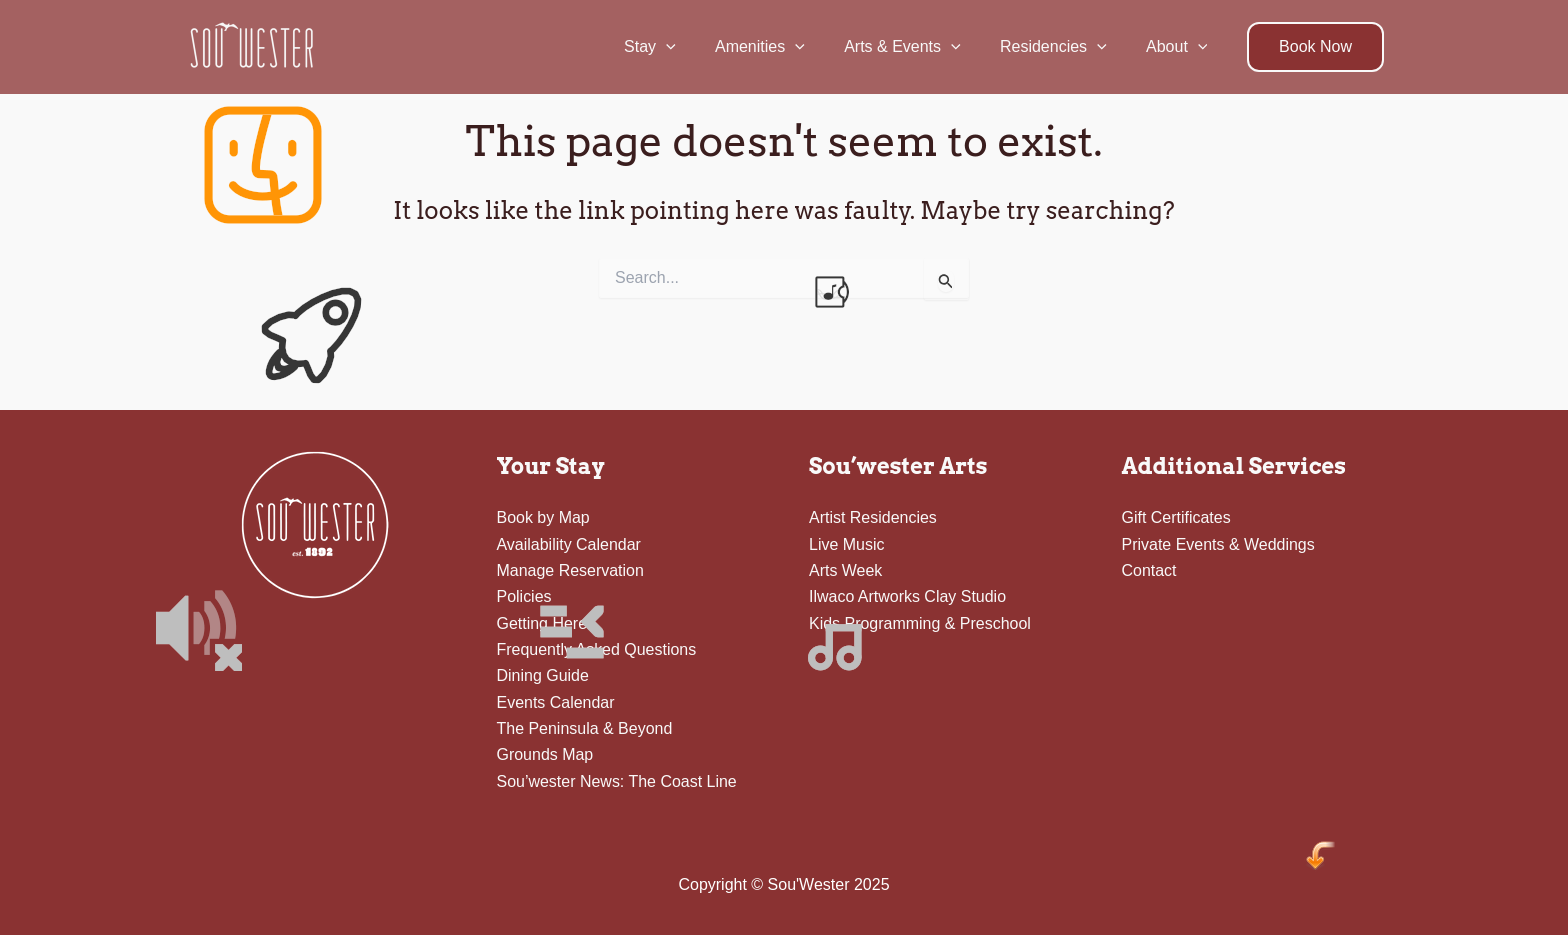 This screenshot has width=1568, height=935. Describe the element at coordinates (311, 335) in the screenshot. I see `launch applications or open app drawer` at that location.